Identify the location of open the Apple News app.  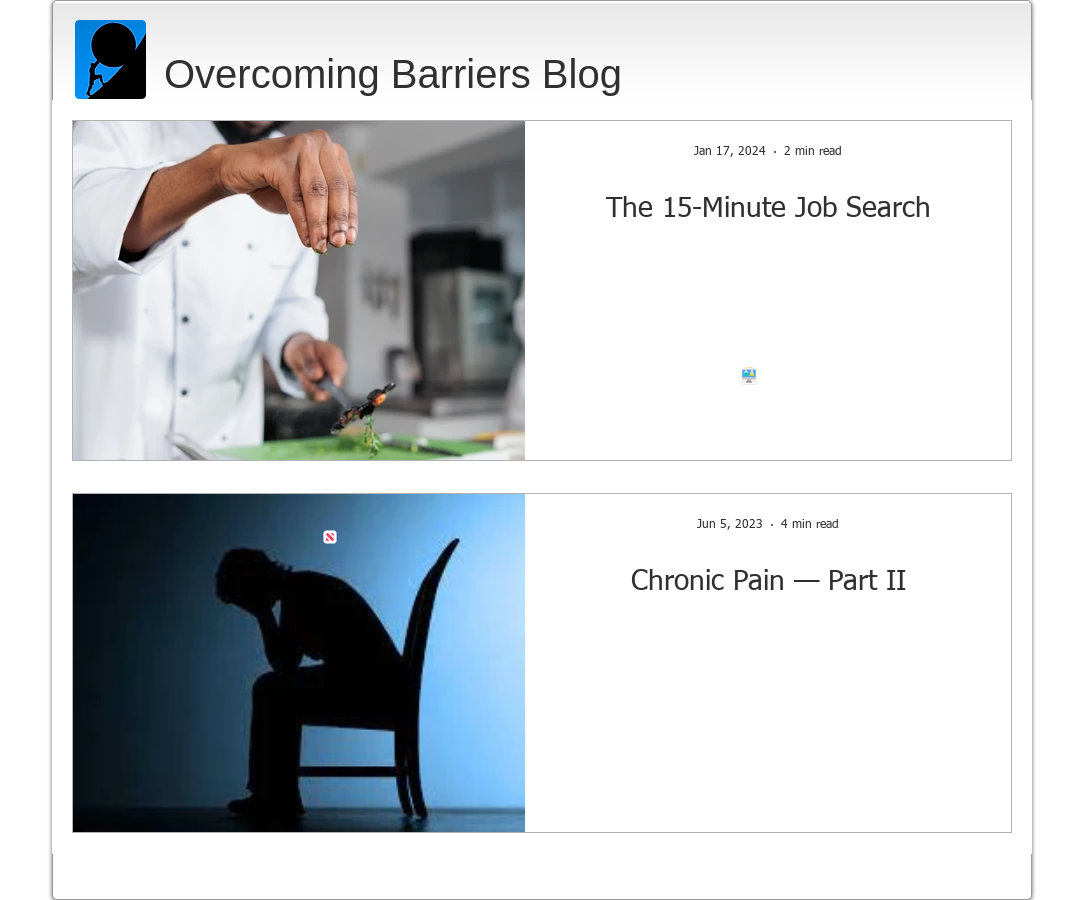
(330, 537).